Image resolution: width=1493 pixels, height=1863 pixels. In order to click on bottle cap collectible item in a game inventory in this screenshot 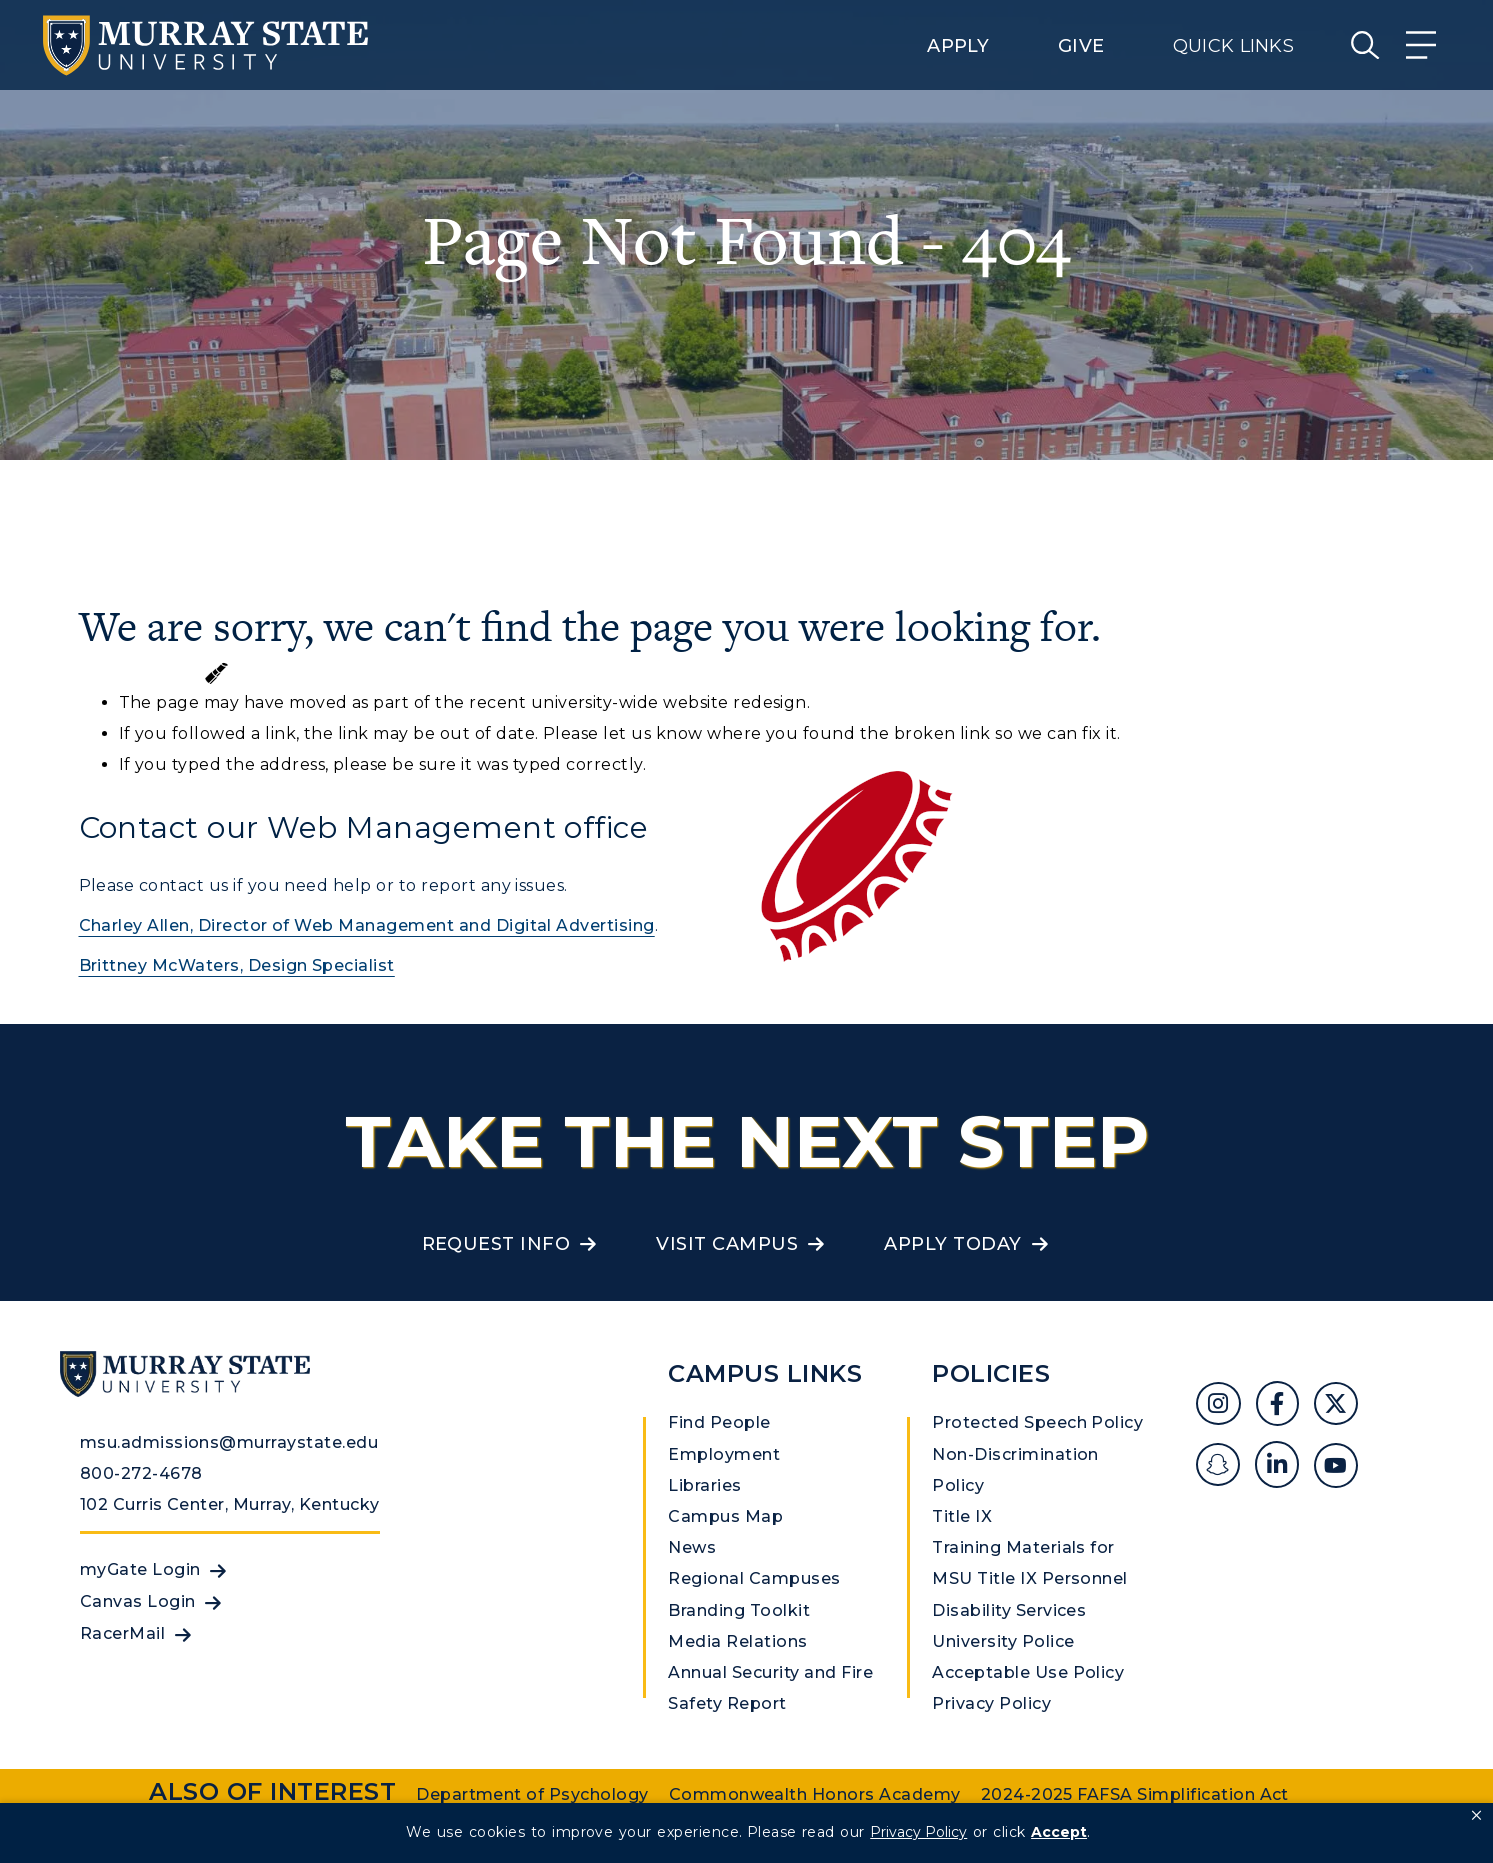, I will do `click(857, 865)`.